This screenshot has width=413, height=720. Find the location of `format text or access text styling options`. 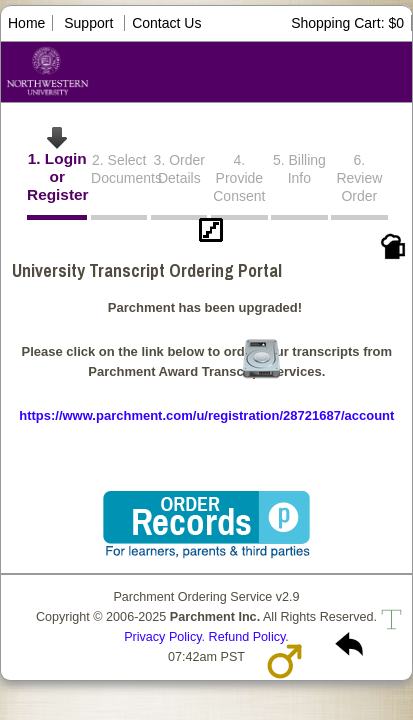

format text or access text styling options is located at coordinates (391, 619).